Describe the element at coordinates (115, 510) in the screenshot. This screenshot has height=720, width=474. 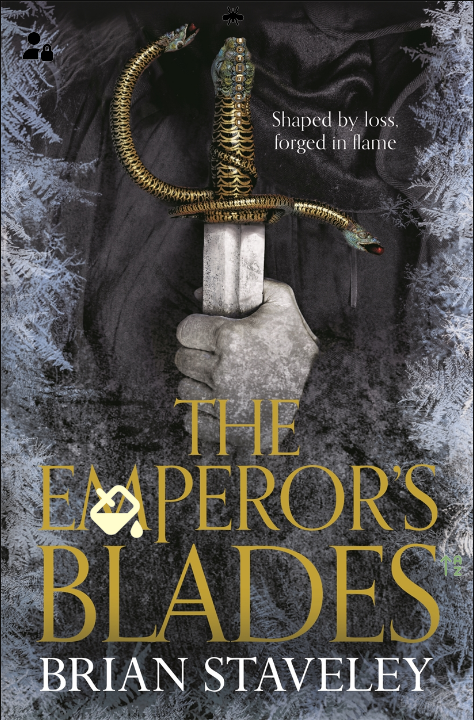
I see `fill an area with color` at that location.